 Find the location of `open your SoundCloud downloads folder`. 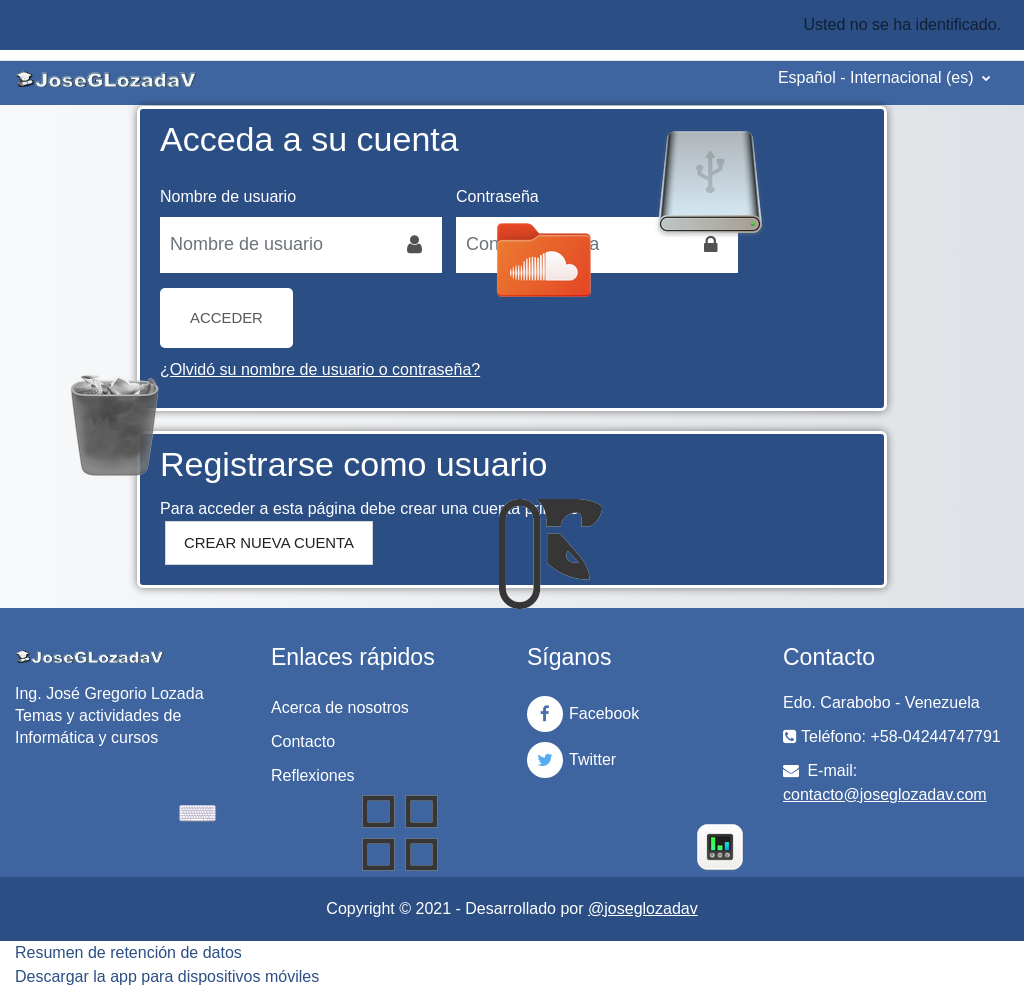

open your SoundCloud downloads folder is located at coordinates (543, 262).